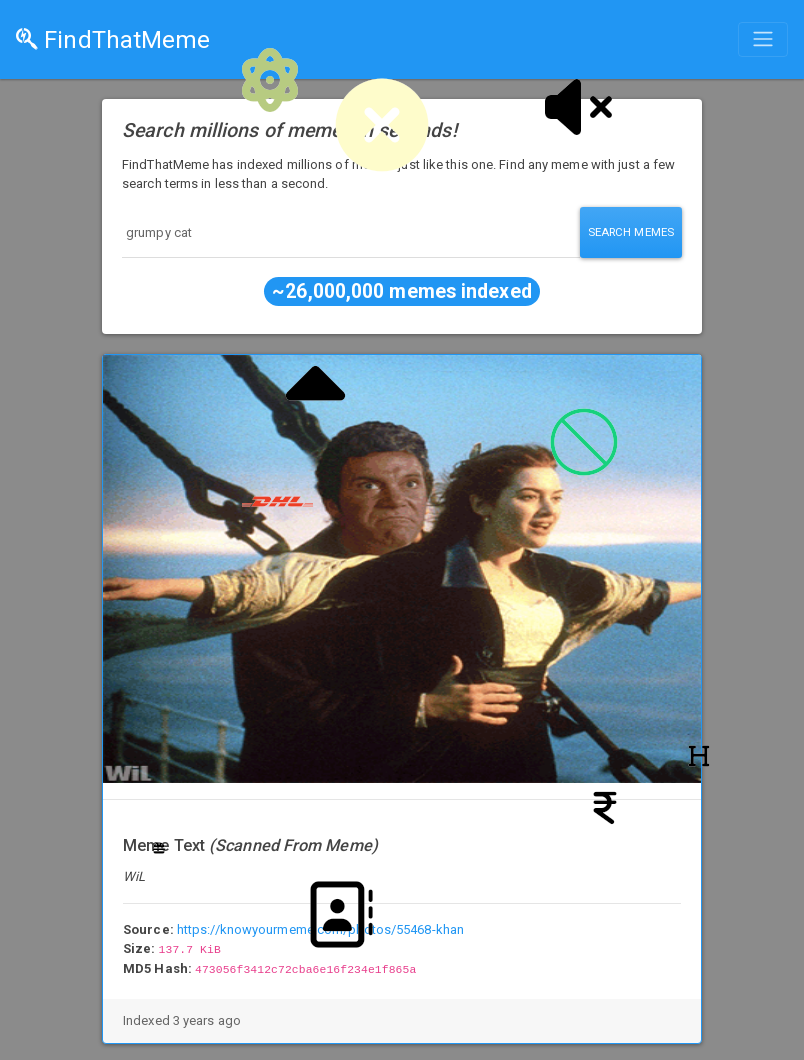 This screenshot has height=1060, width=804. Describe the element at coordinates (339, 914) in the screenshot. I see `access your contacts list` at that location.